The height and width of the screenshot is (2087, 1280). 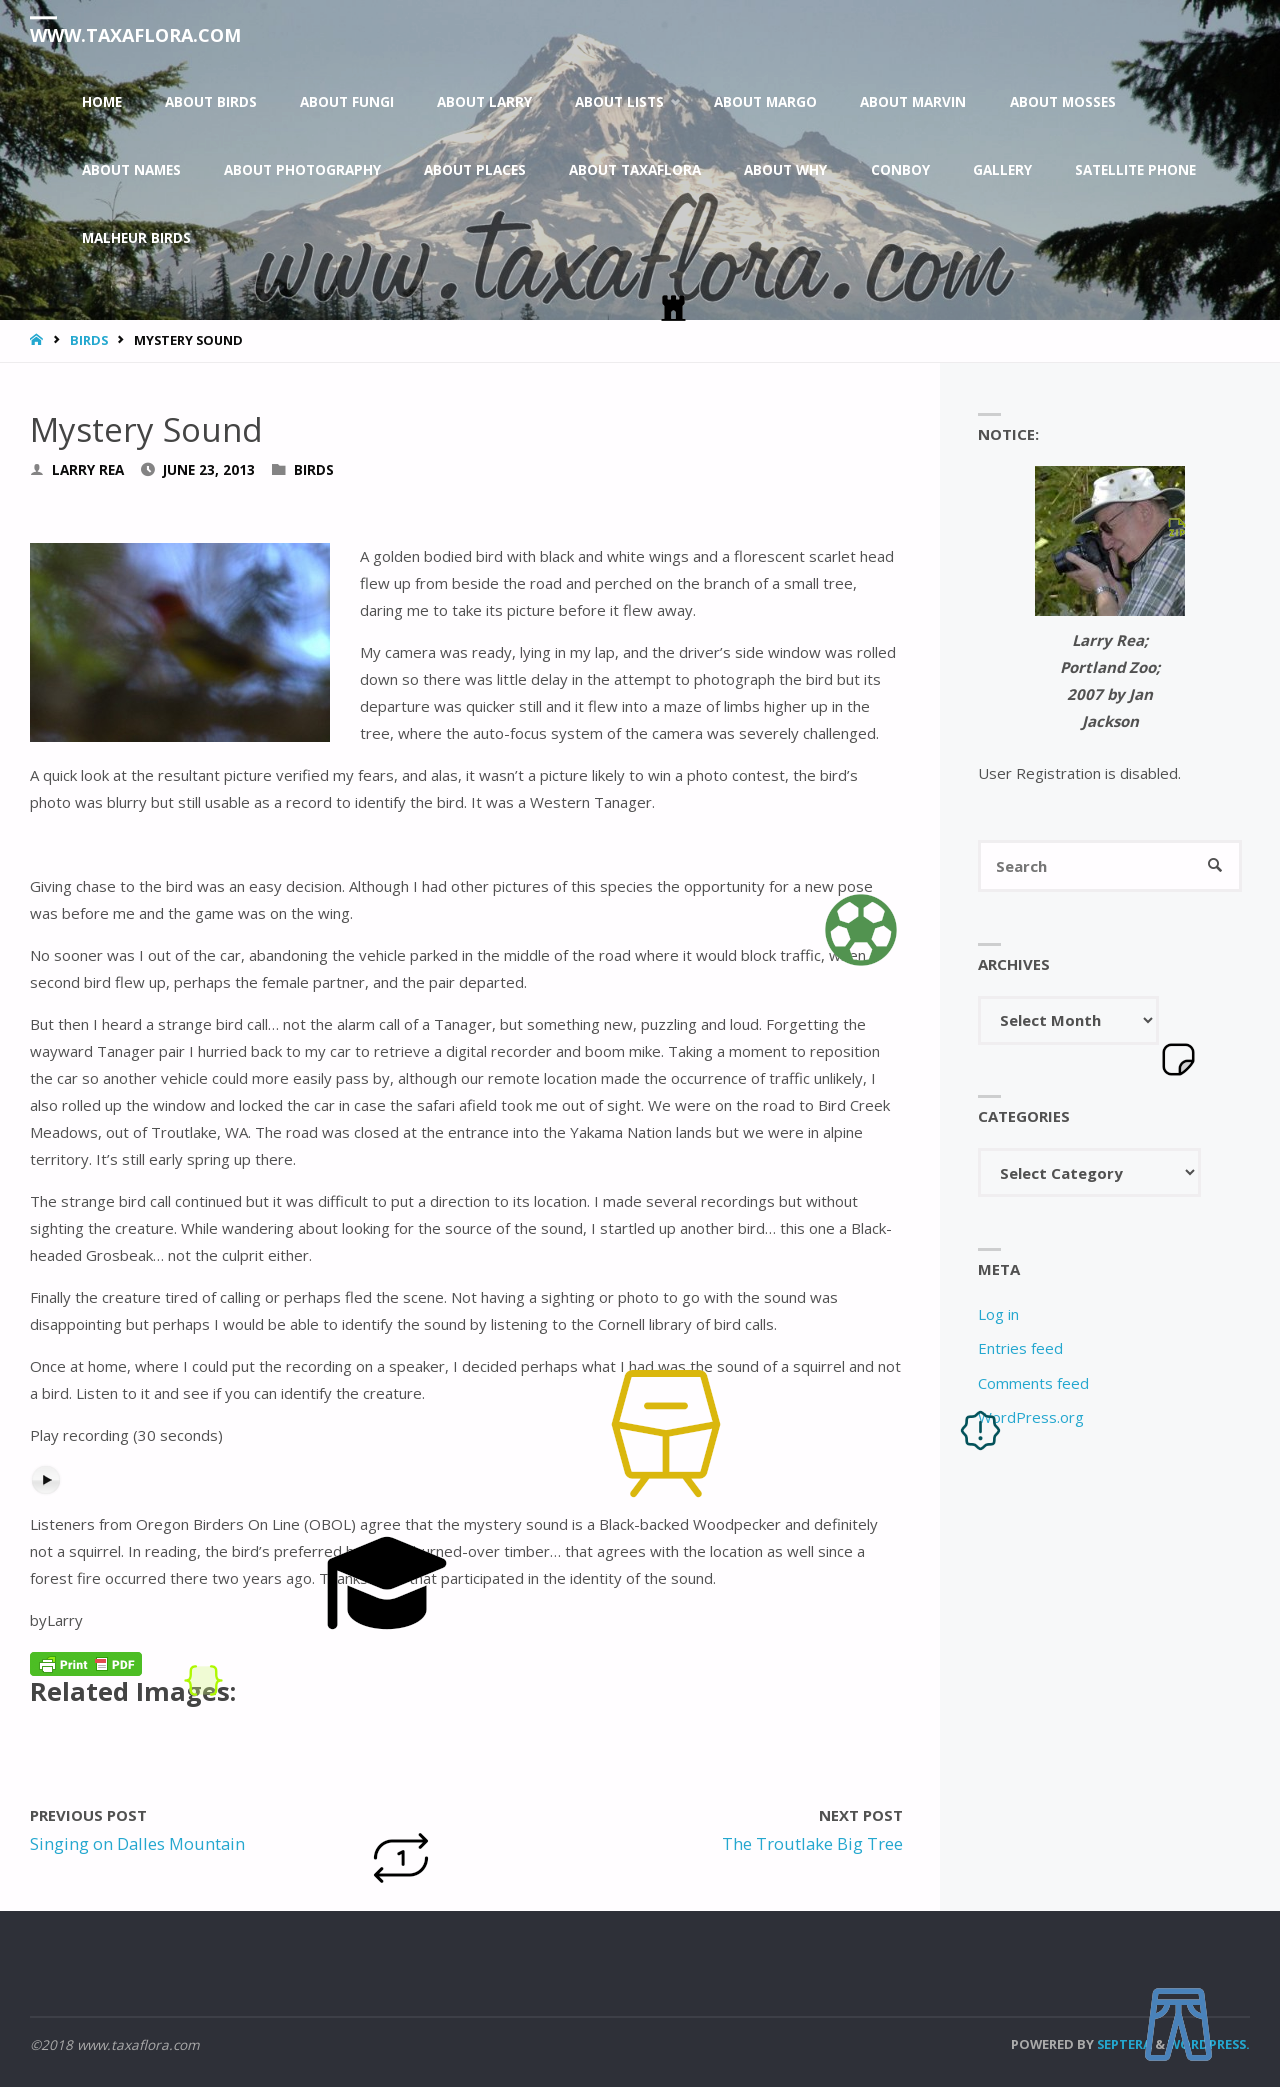 What do you see at coordinates (203, 1680) in the screenshot?
I see `access code or developer settings` at bounding box center [203, 1680].